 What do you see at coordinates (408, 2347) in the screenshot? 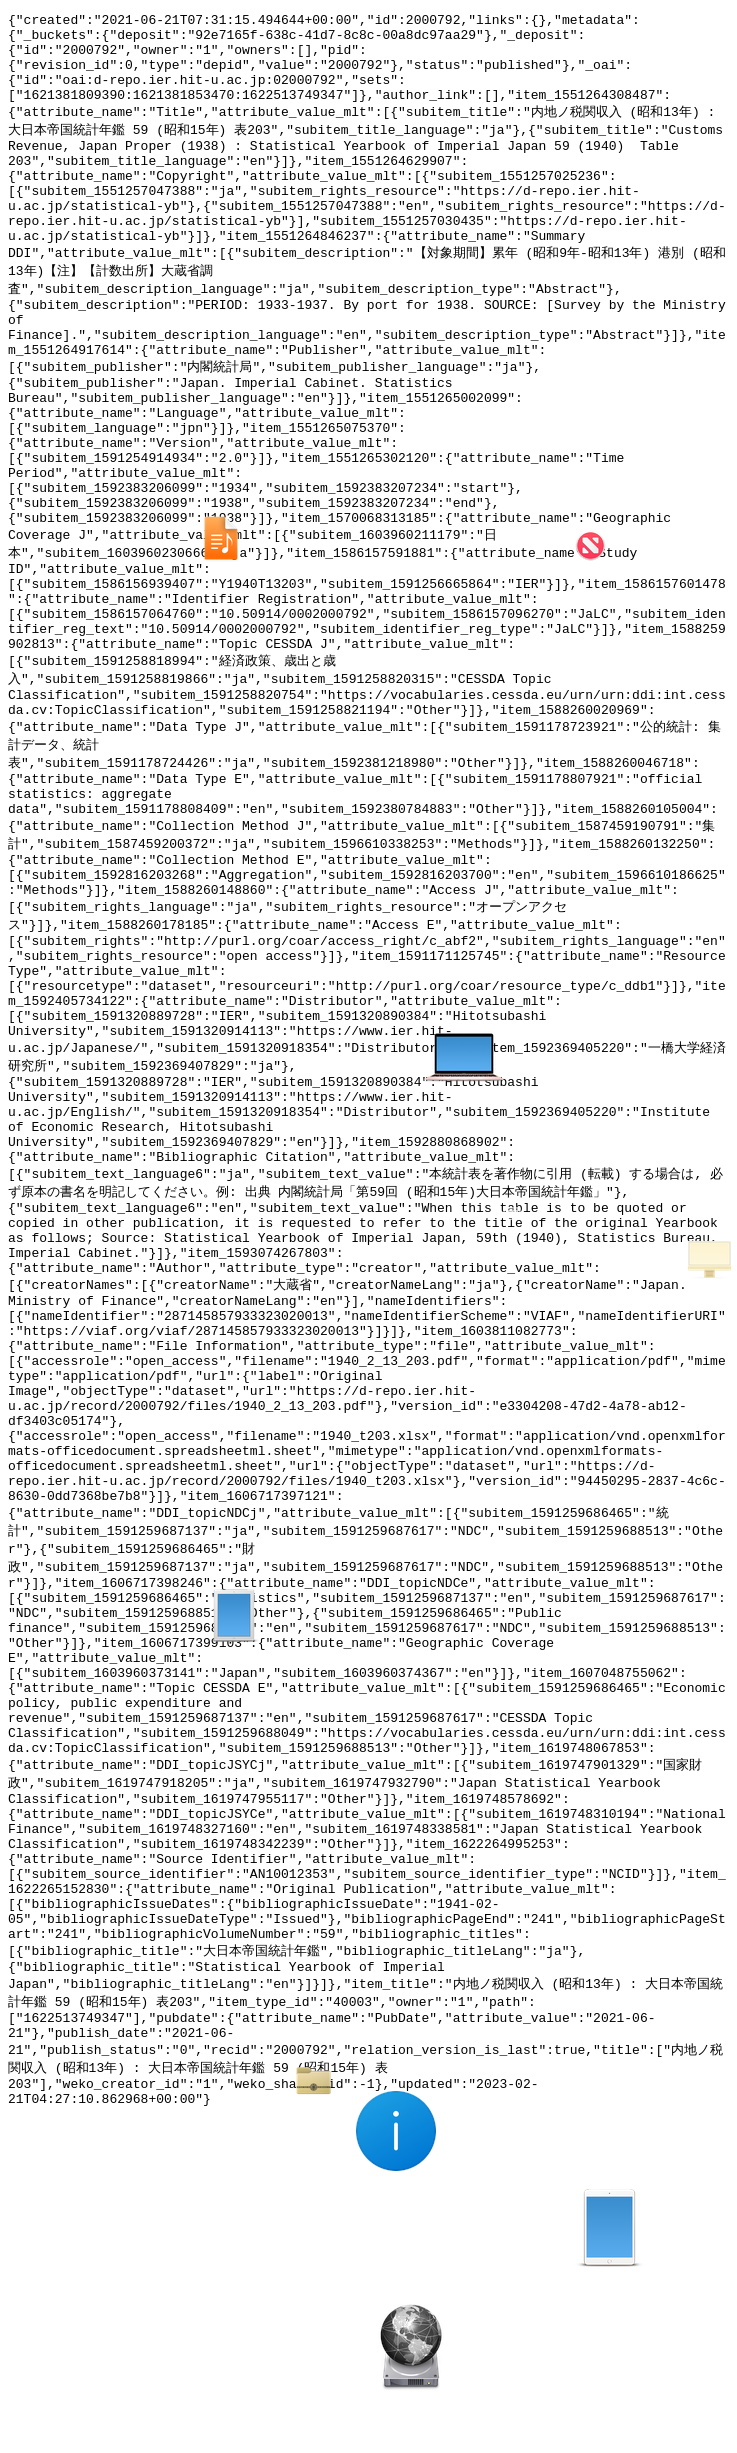
I see `access network boot volume` at bounding box center [408, 2347].